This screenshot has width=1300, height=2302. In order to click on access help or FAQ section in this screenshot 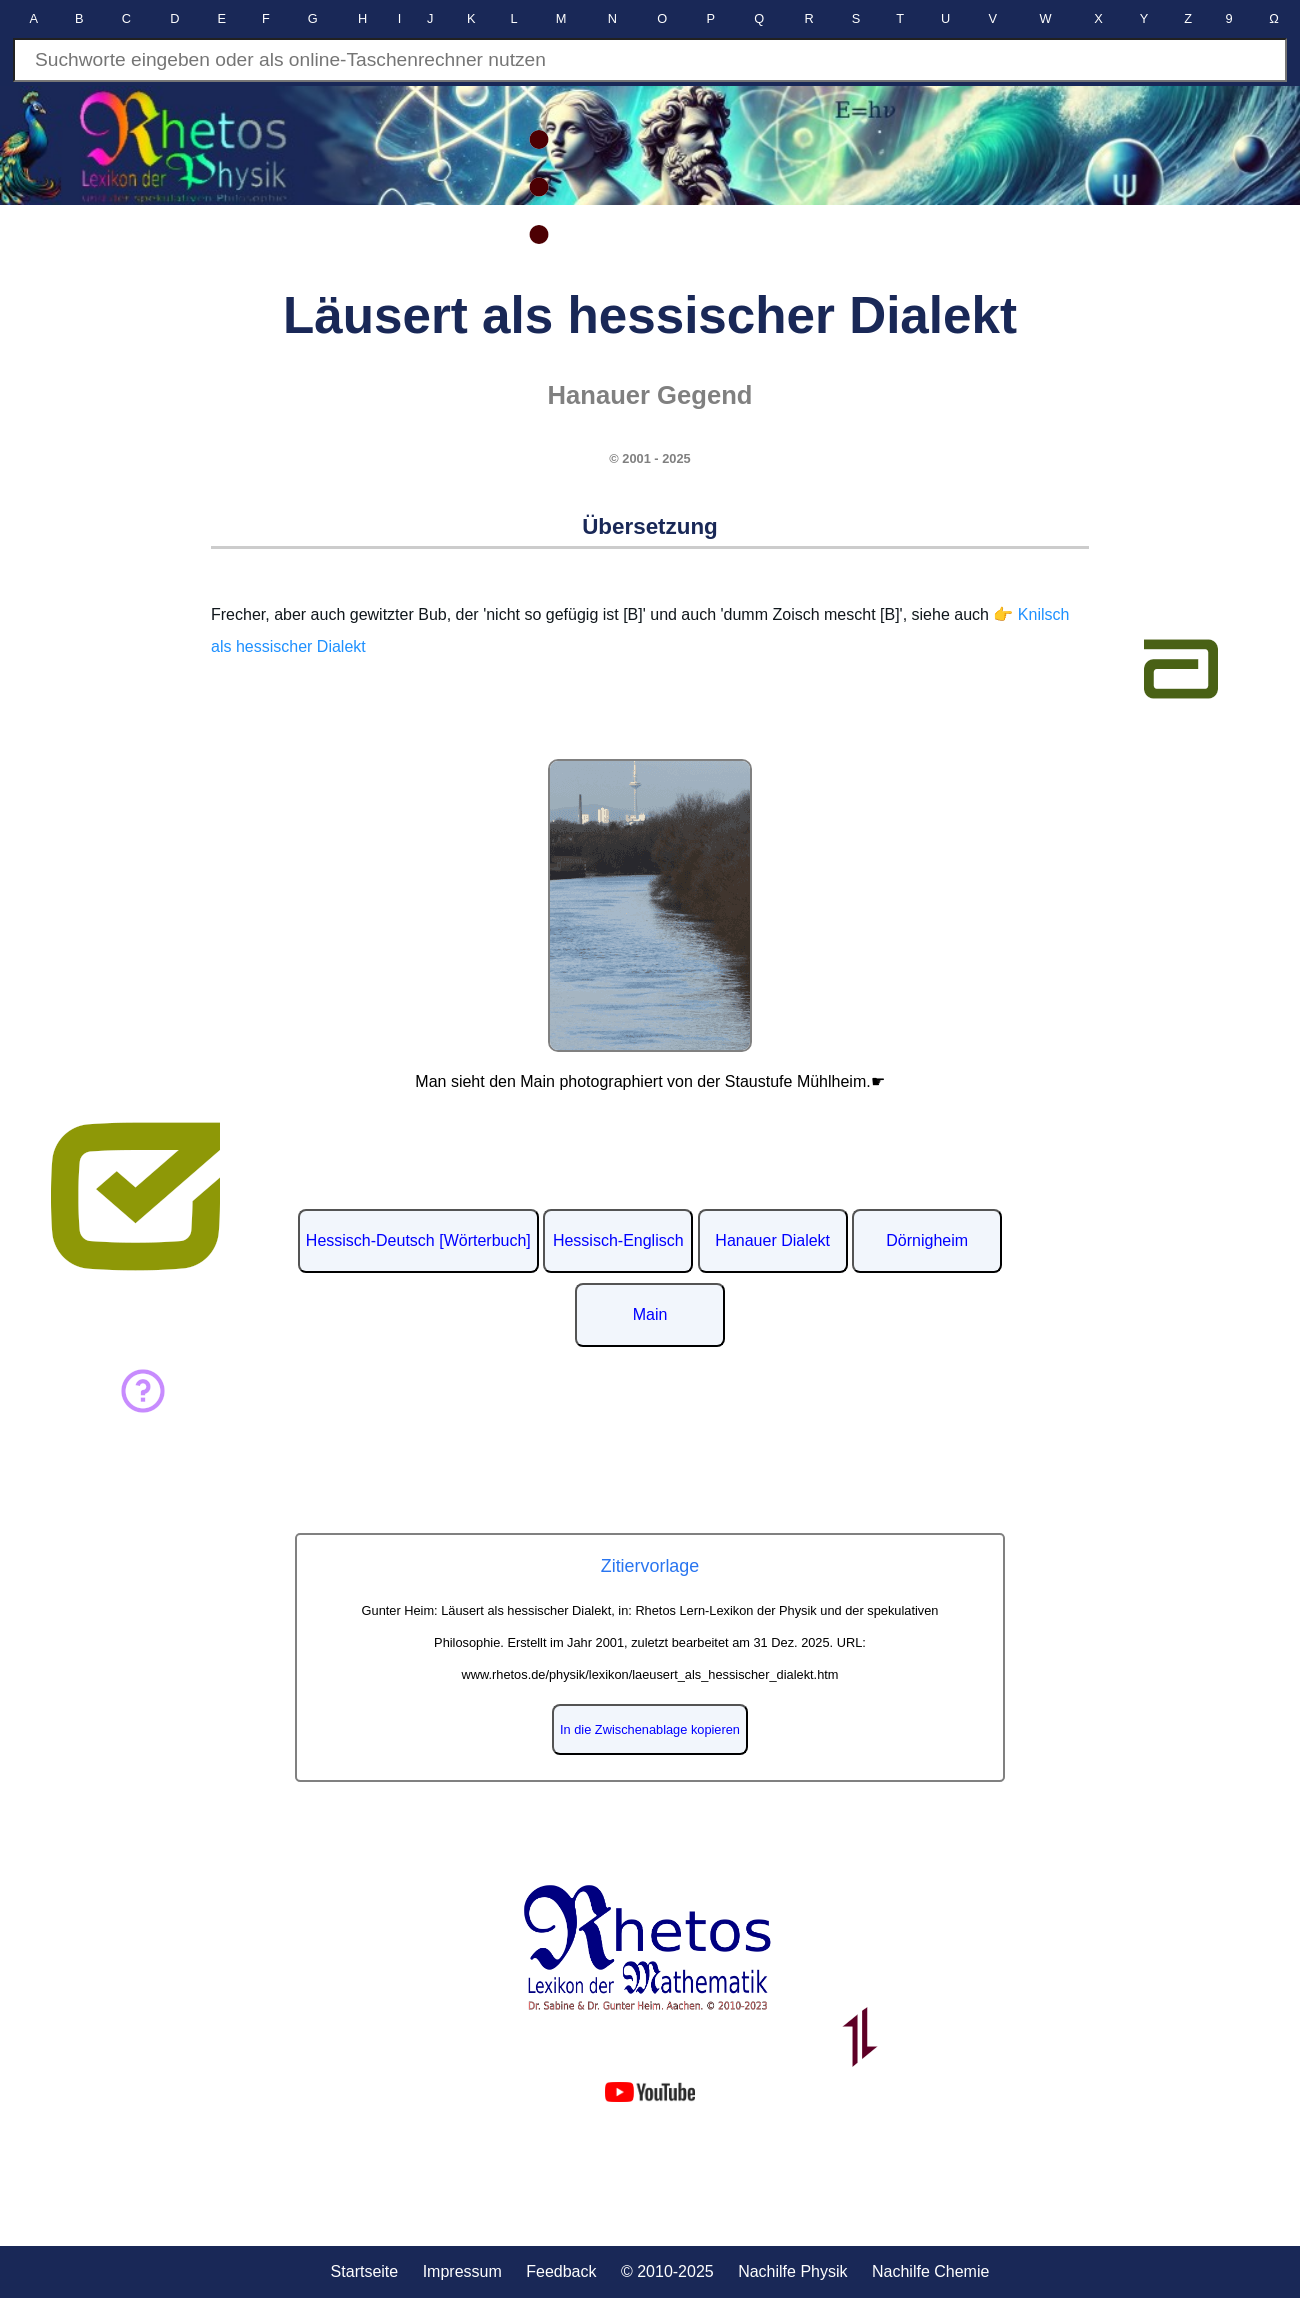, I will do `click(143, 1391)`.